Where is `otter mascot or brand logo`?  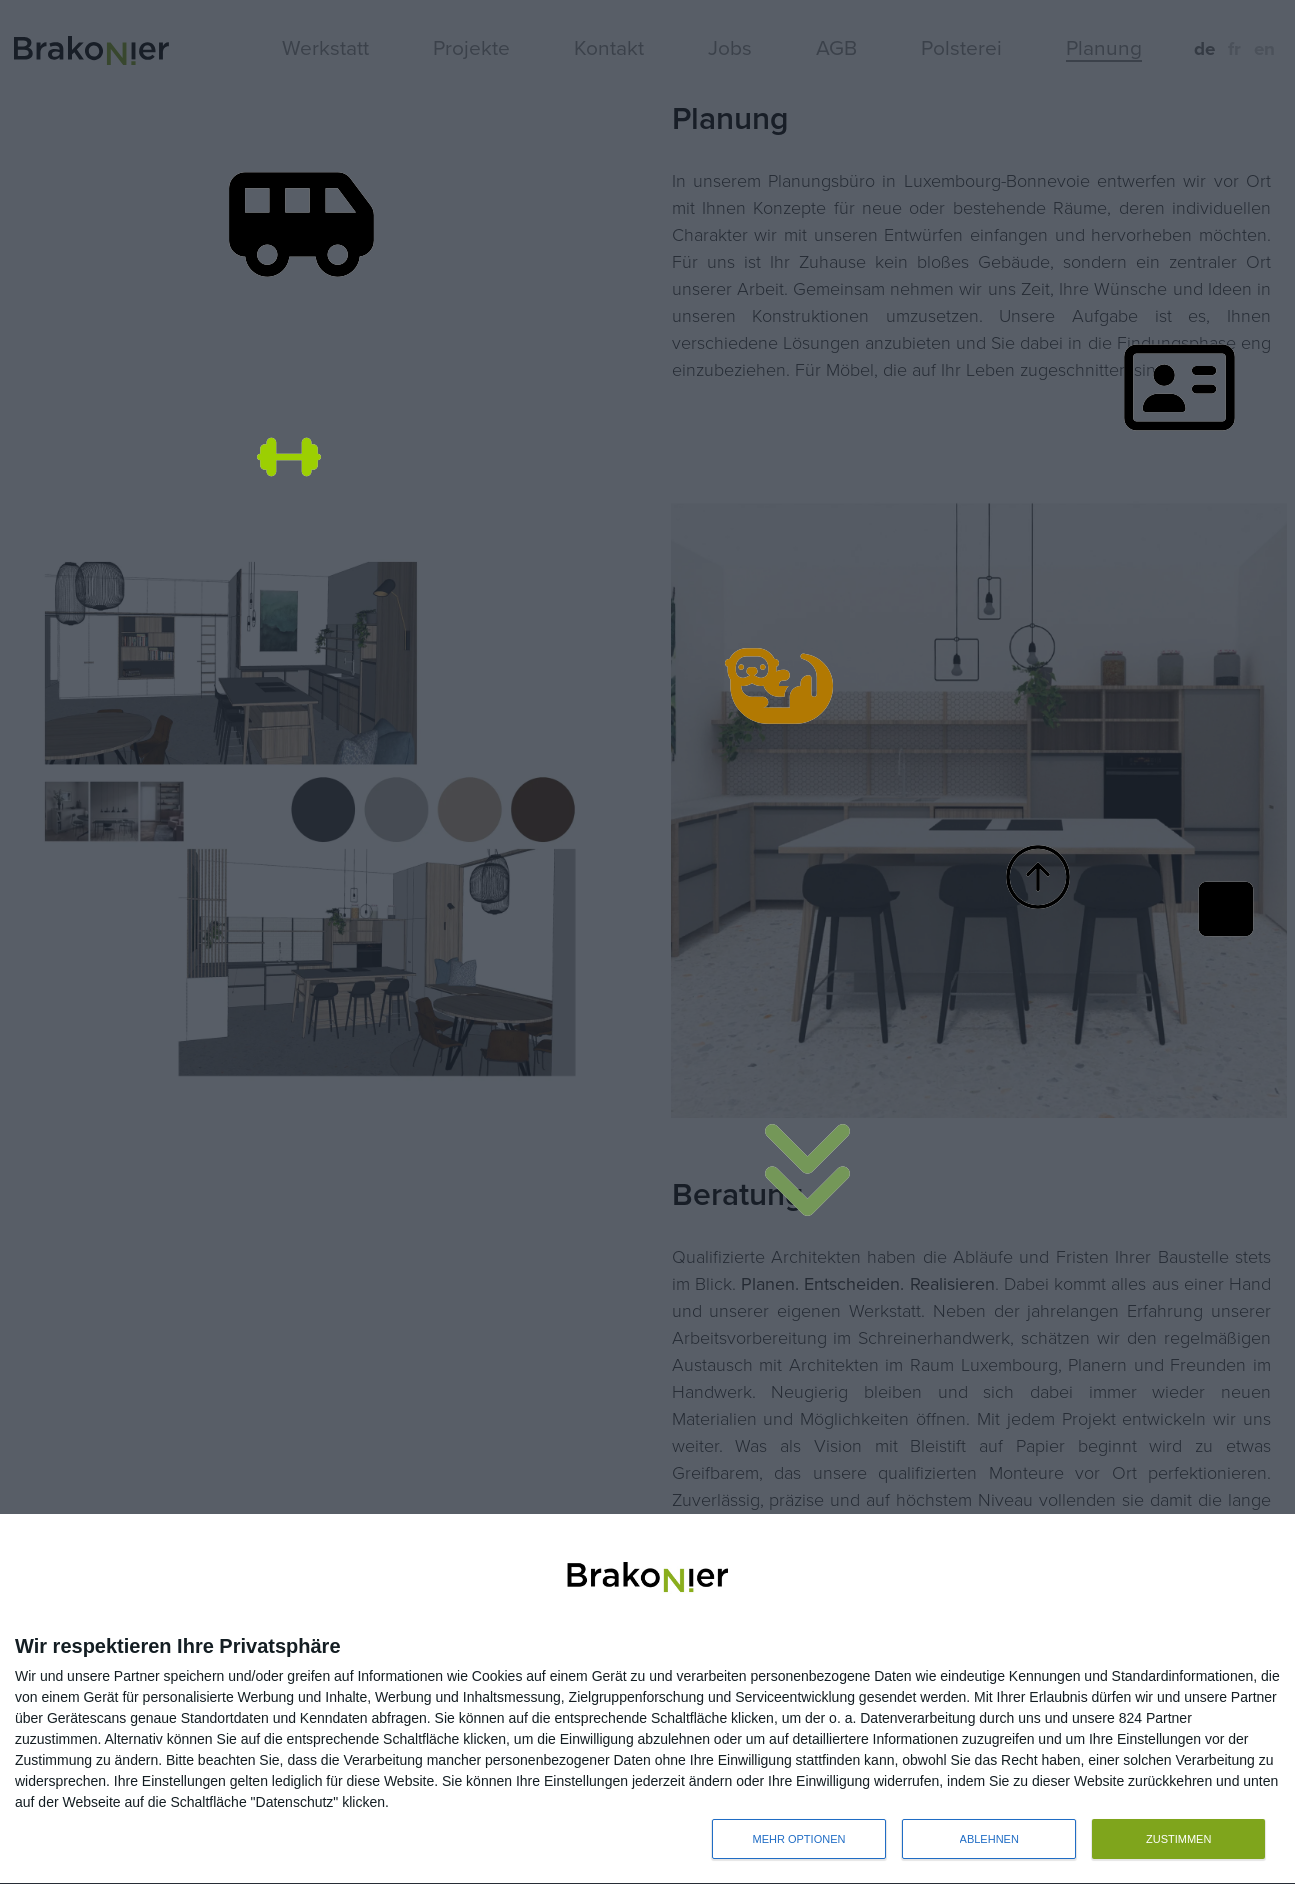 otter mascot or brand logo is located at coordinates (779, 686).